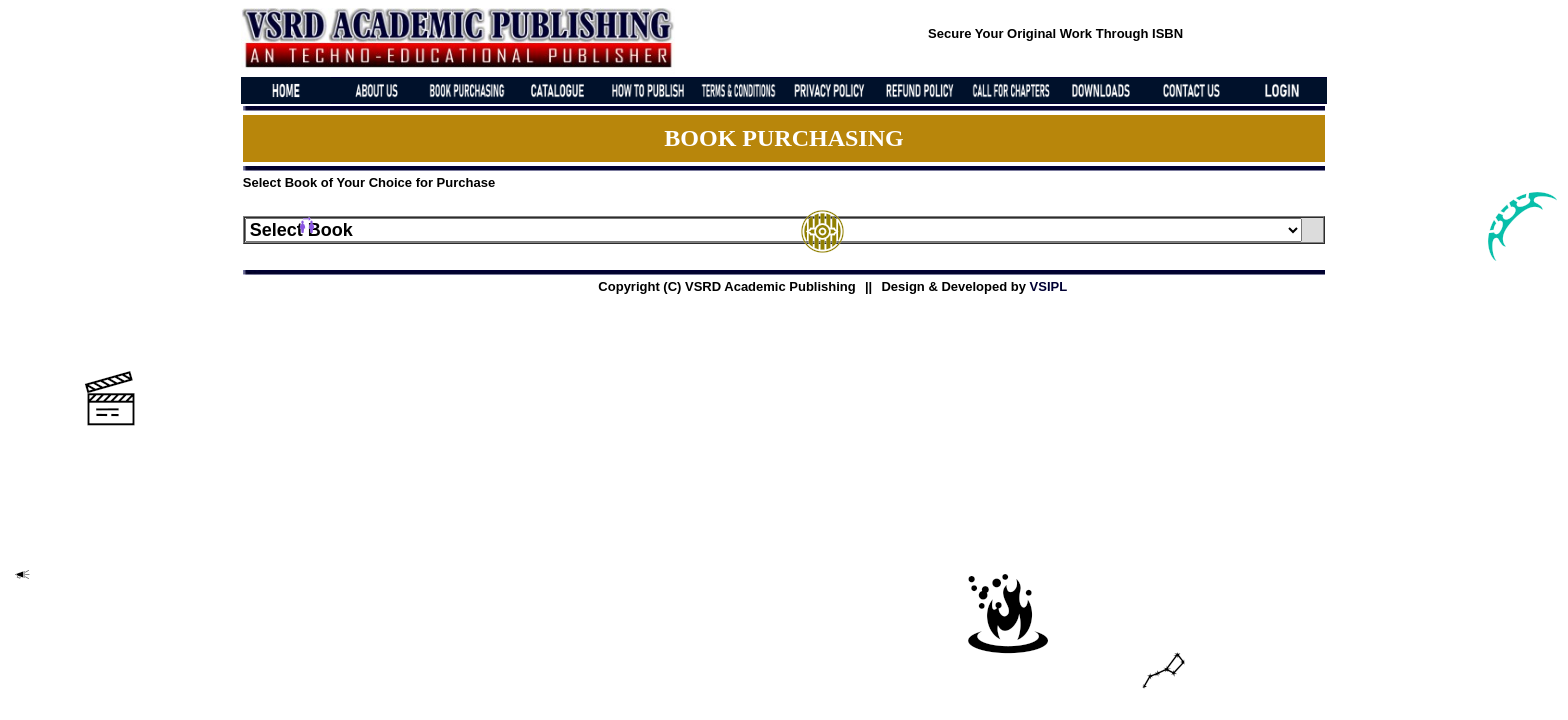  I want to click on make an announcement or broadcast, so click(22, 574).